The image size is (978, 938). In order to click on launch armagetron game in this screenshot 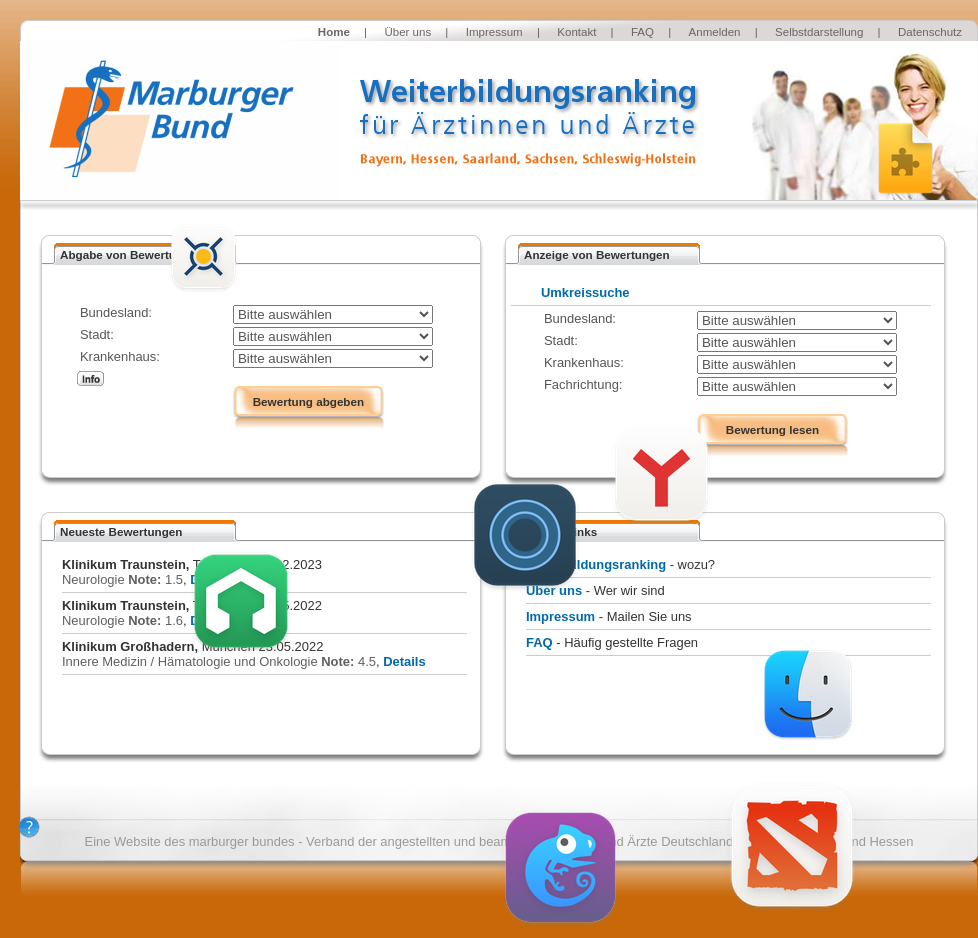, I will do `click(525, 535)`.